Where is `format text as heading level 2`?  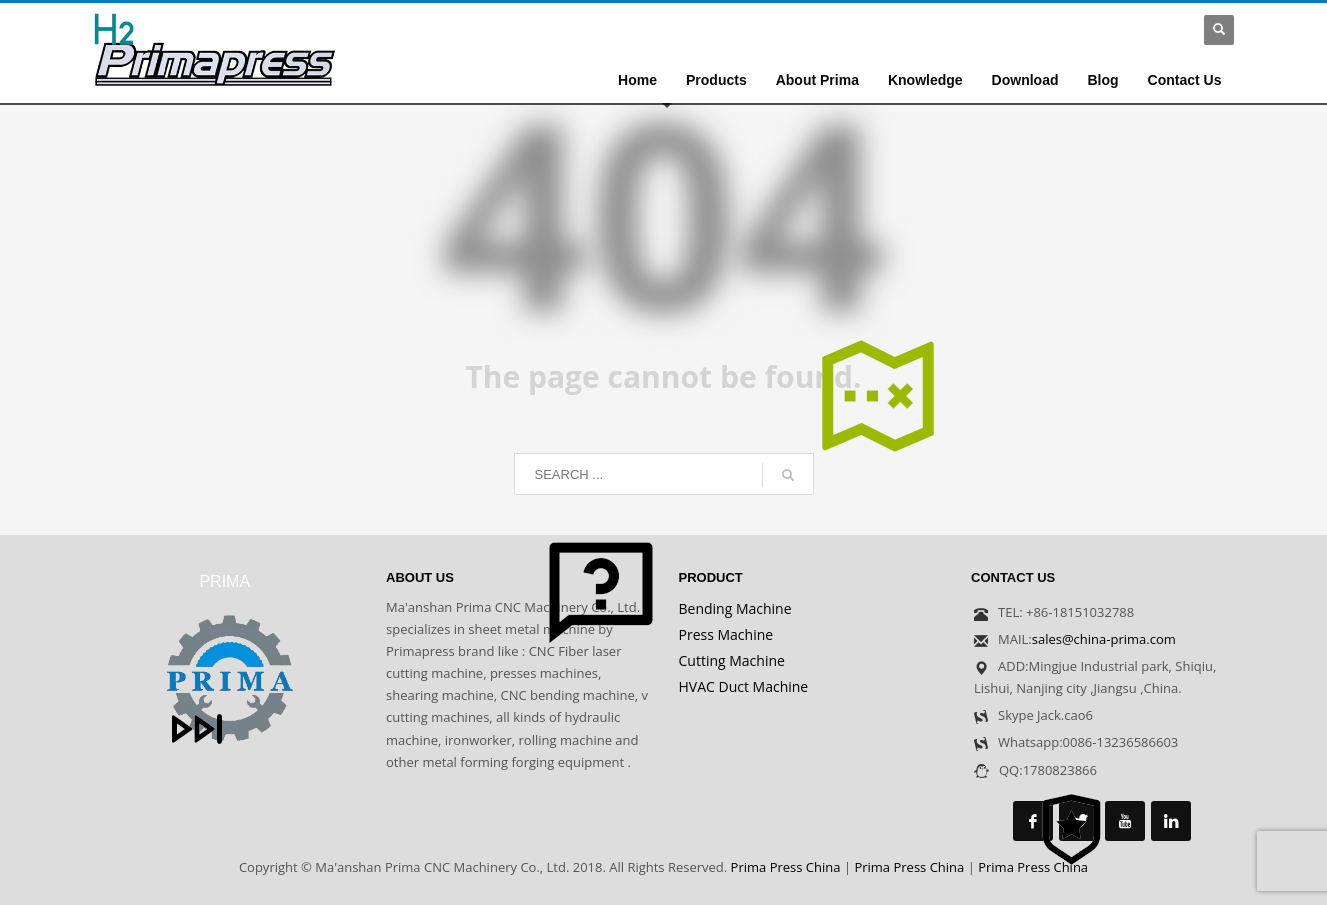
format text as heading level 2 is located at coordinates (114, 29).